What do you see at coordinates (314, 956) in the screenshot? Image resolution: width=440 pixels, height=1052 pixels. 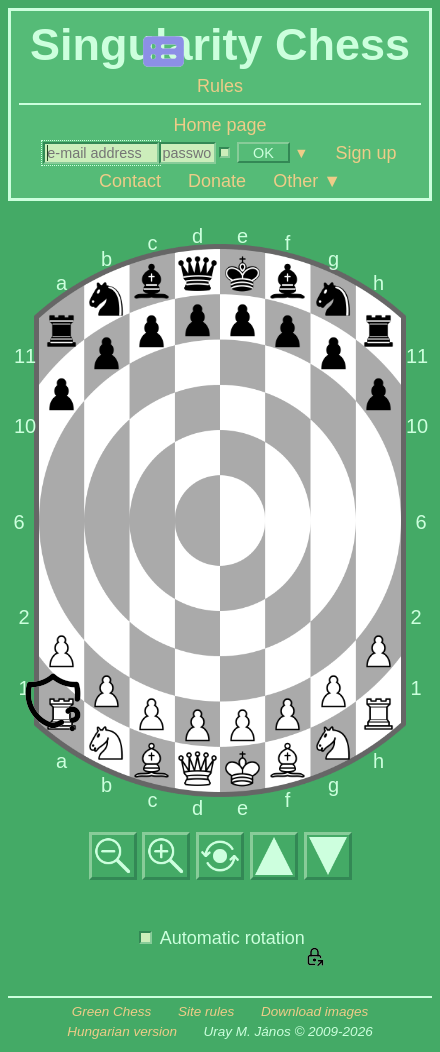 I see `share secure content with others` at bounding box center [314, 956].